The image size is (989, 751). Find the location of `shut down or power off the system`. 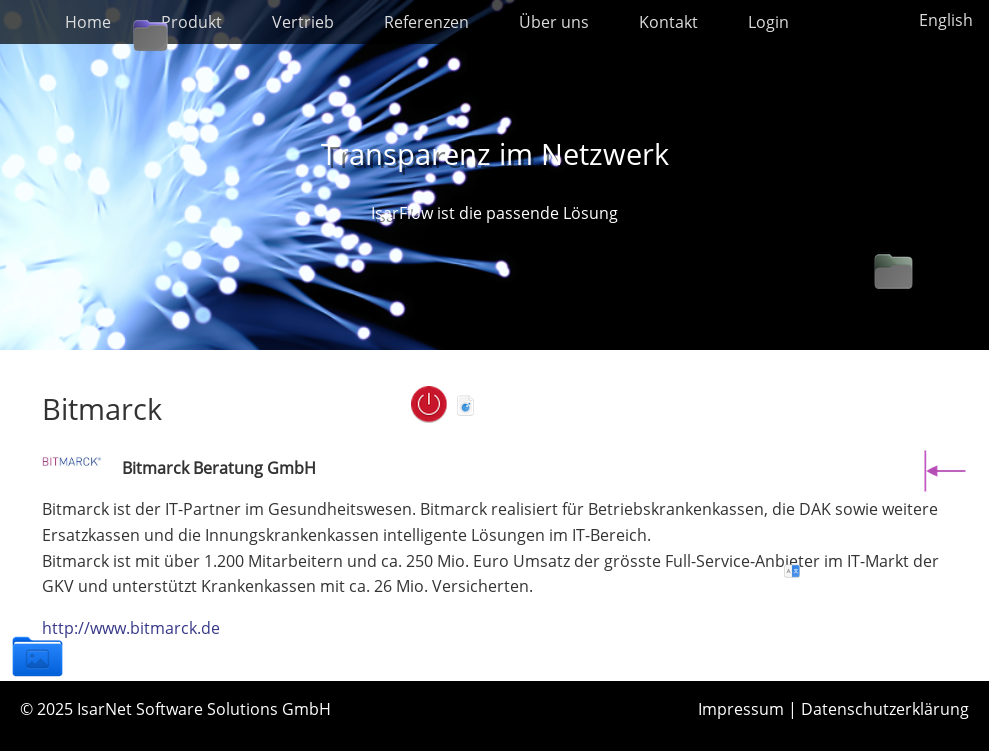

shut down or power off the system is located at coordinates (429, 404).